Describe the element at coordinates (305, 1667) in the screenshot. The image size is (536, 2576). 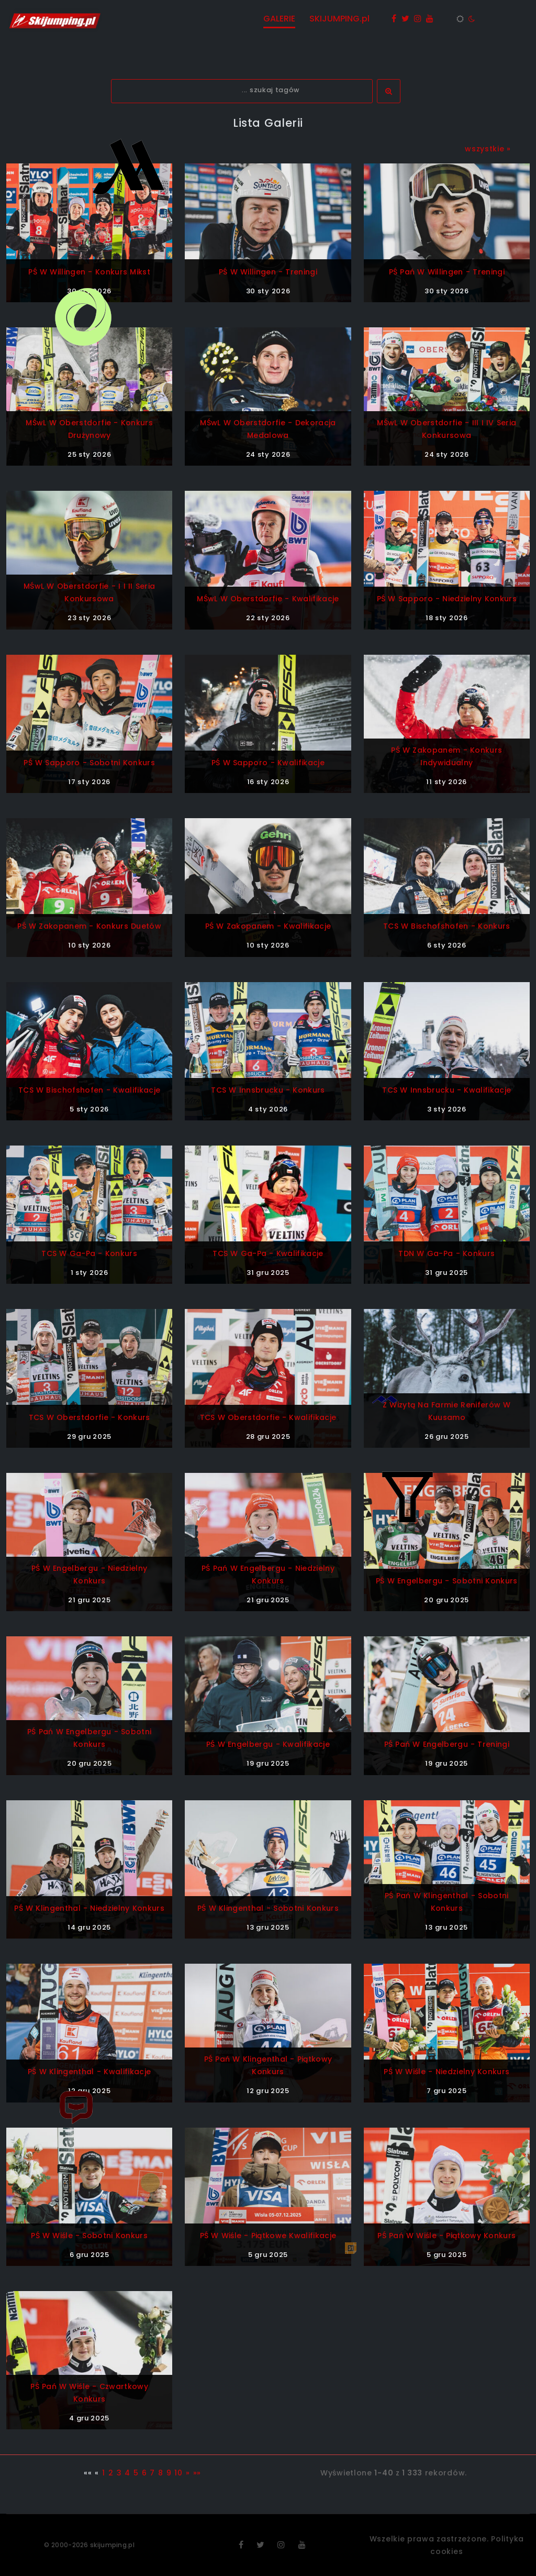
I see `omada cloud logo` at that location.